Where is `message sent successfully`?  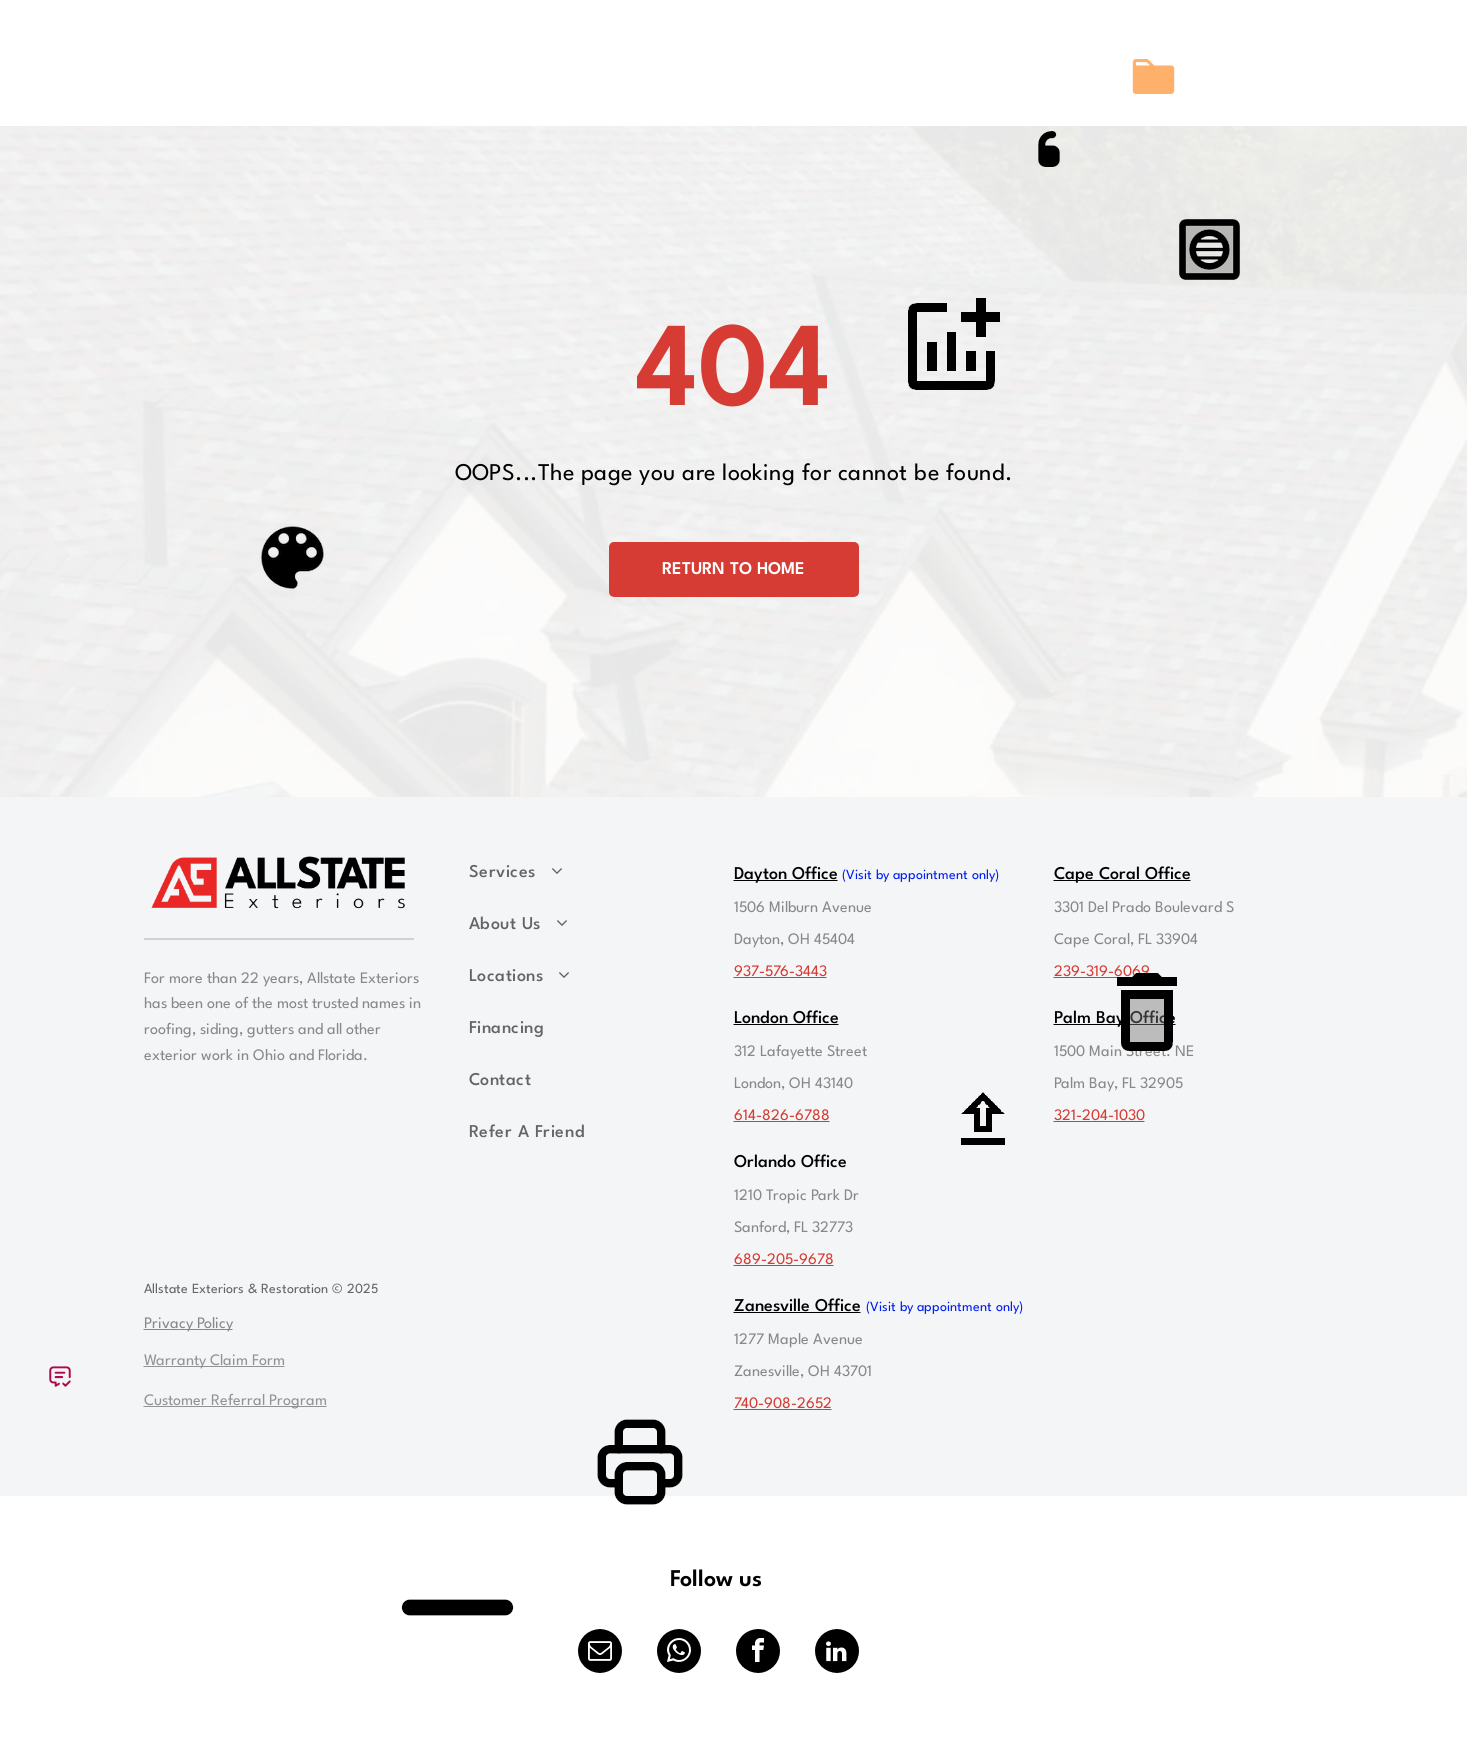 message sent successfully is located at coordinates (60, 1376).